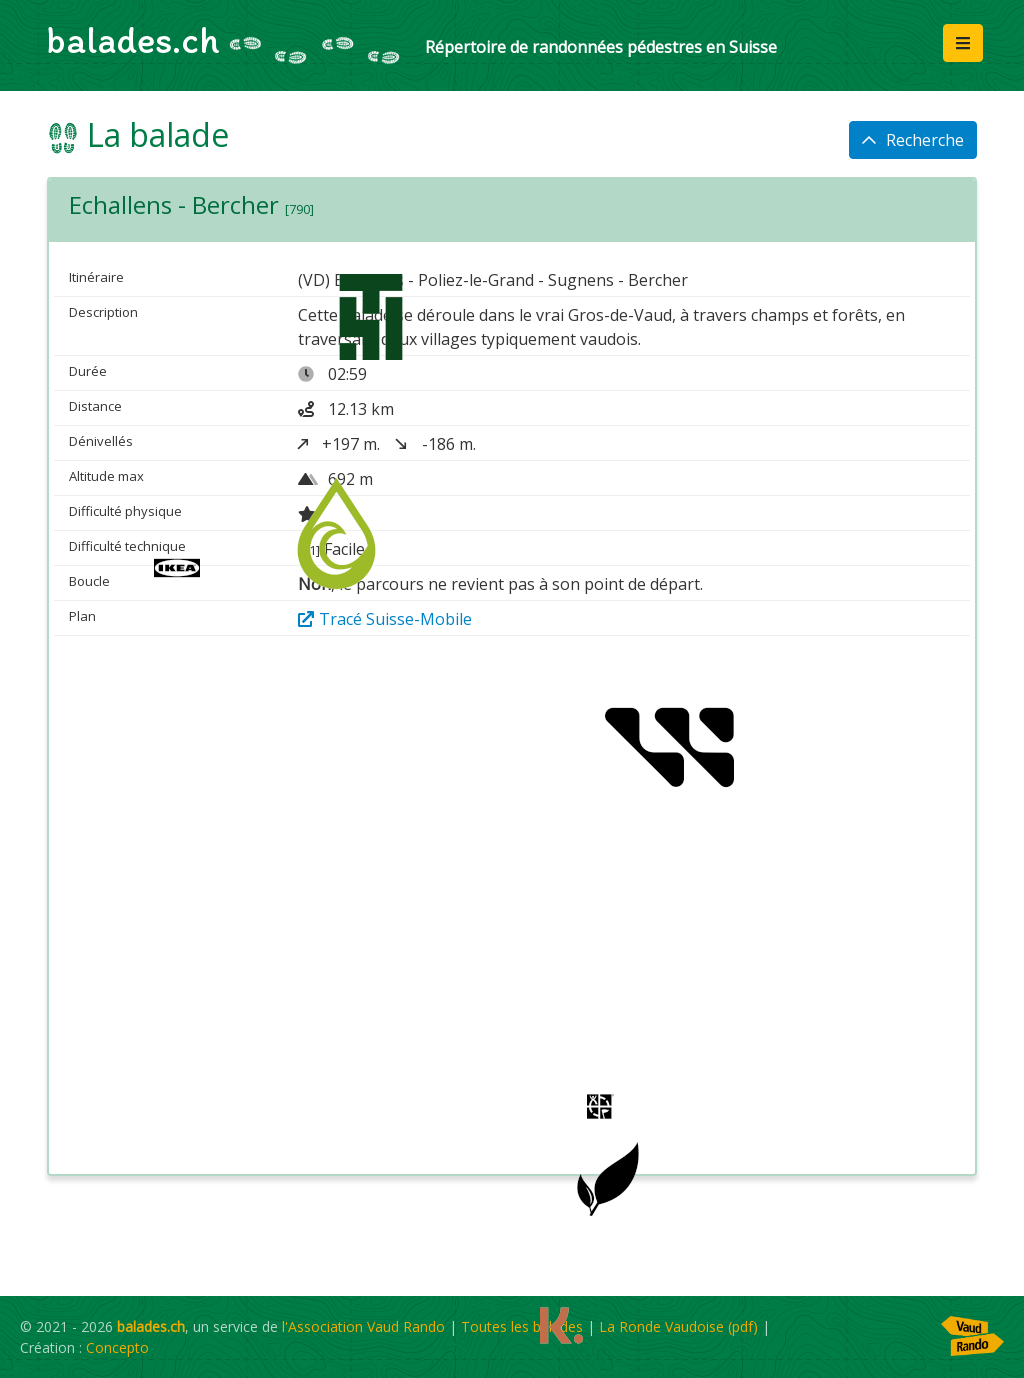  What do you see at coordinates (600, 1106) in the screenshot?
I see `open the geocaching app` at bounding box center [600, 1106].